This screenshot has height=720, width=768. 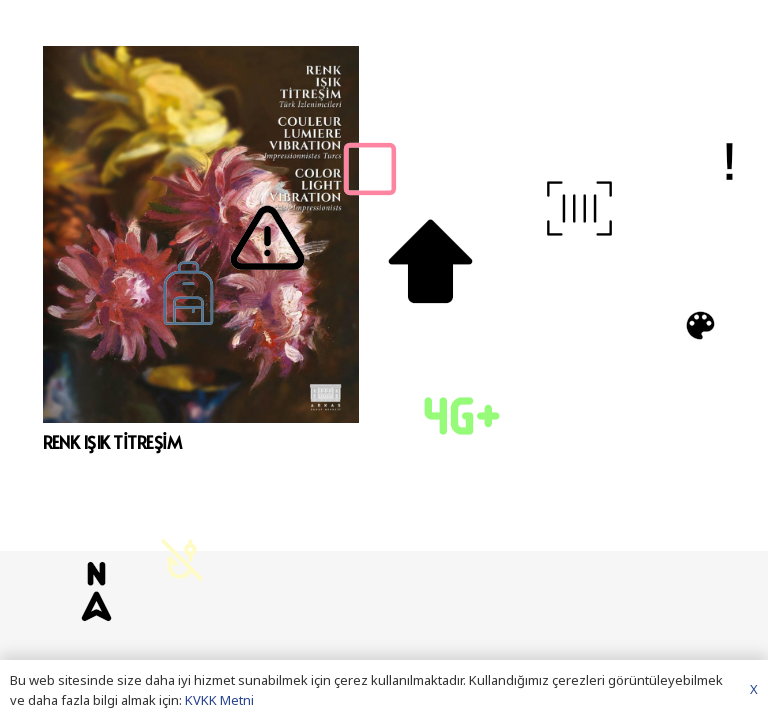 What do you see at coordinates (462, 416) in the screenshot?
I see `indicates 4G+ or LTE-Advanced network connectivity` at bounding box center [462, 416].